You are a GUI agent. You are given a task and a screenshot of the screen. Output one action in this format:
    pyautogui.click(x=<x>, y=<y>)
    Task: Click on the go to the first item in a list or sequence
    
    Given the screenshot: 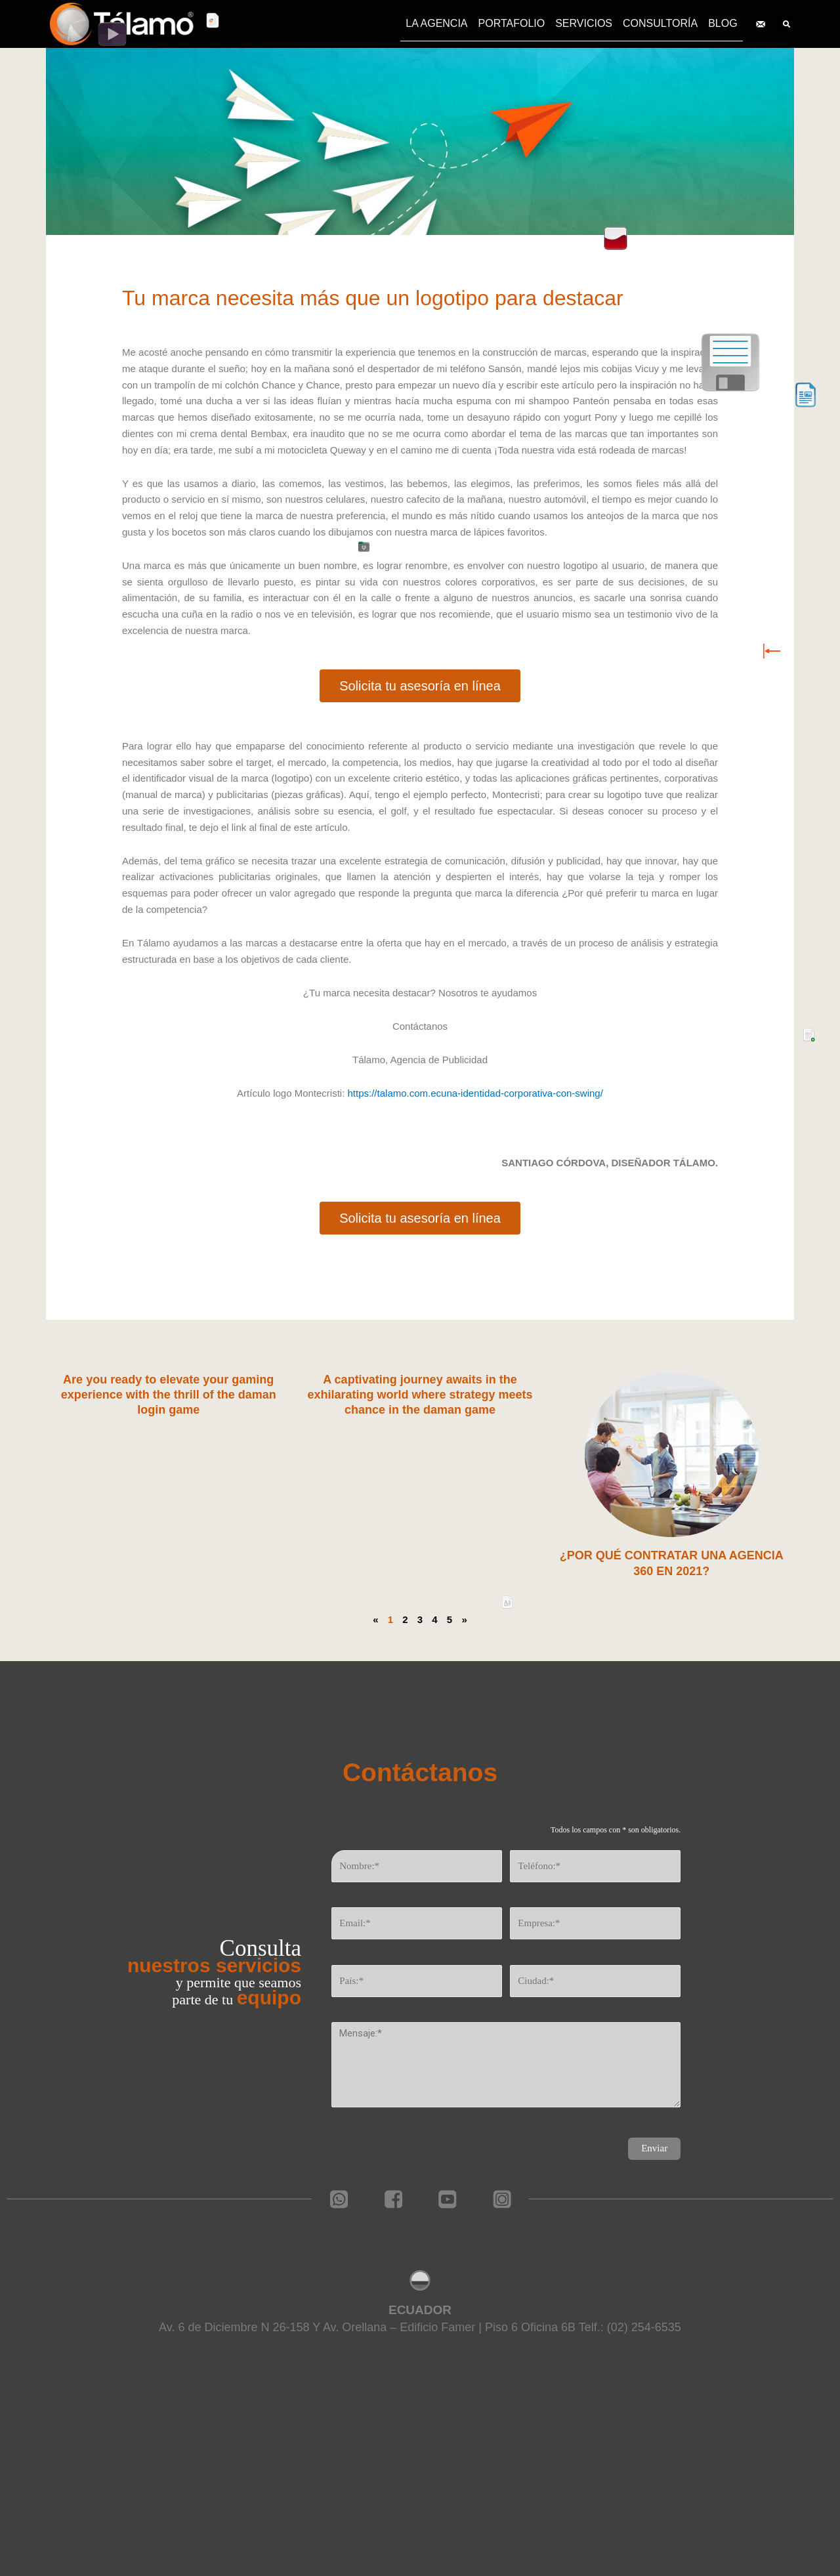 What is the action you would take?
    pyautogui.click(x=772, y=651)
    